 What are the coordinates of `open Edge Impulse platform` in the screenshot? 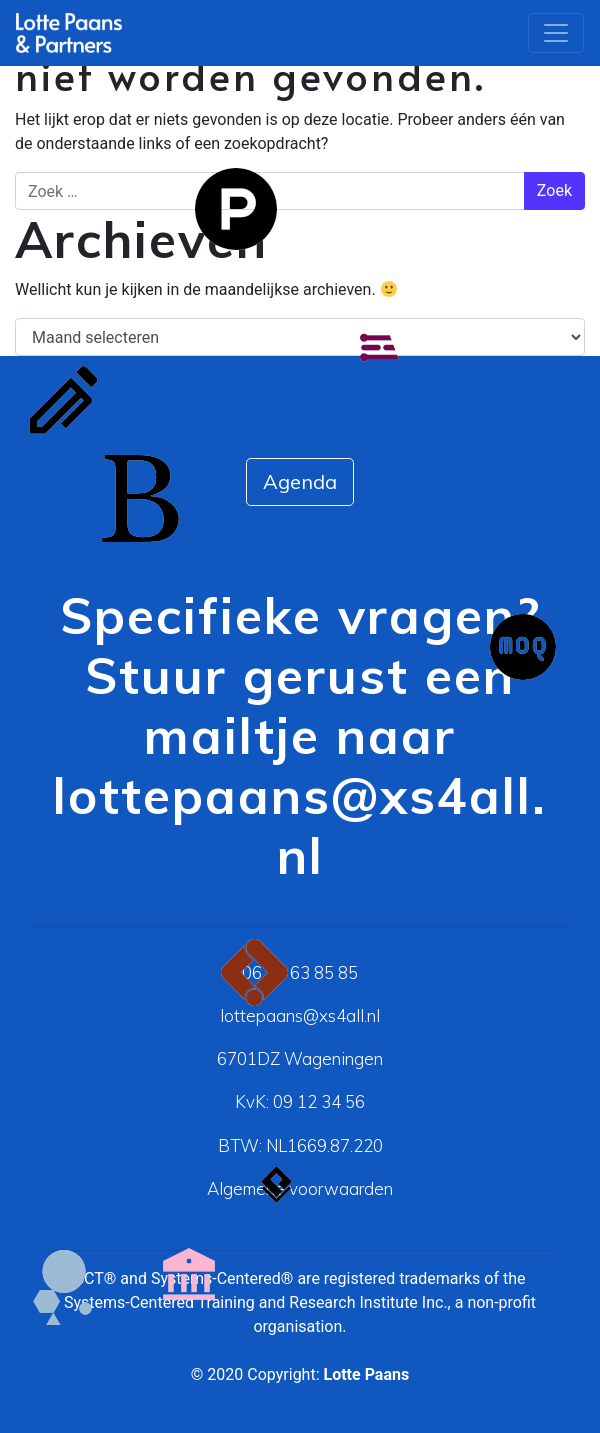 It's located at (379, 347).